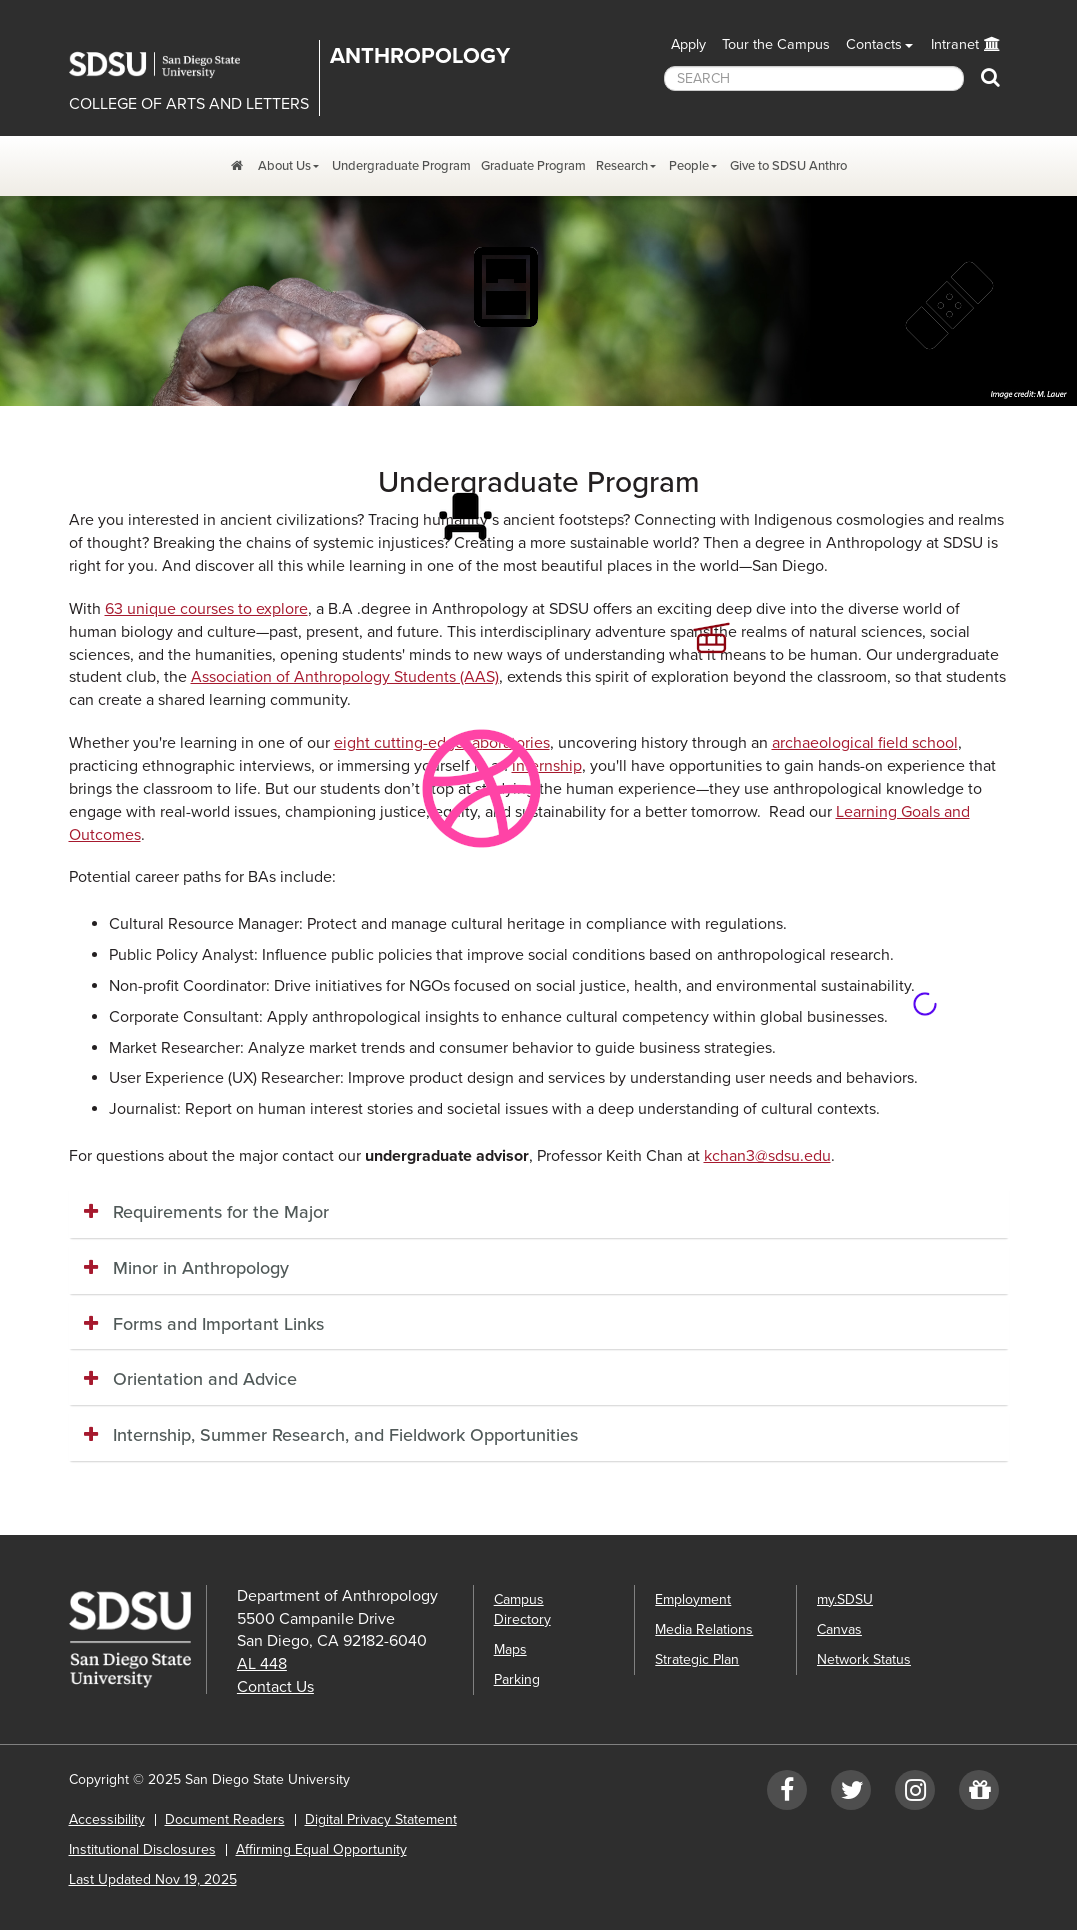 This screenshot has height=1930, width=1077. What do you see at coordinates (506, 287) in the screenshot?
I see `view window sensor status` at bounding box center [506, 287].